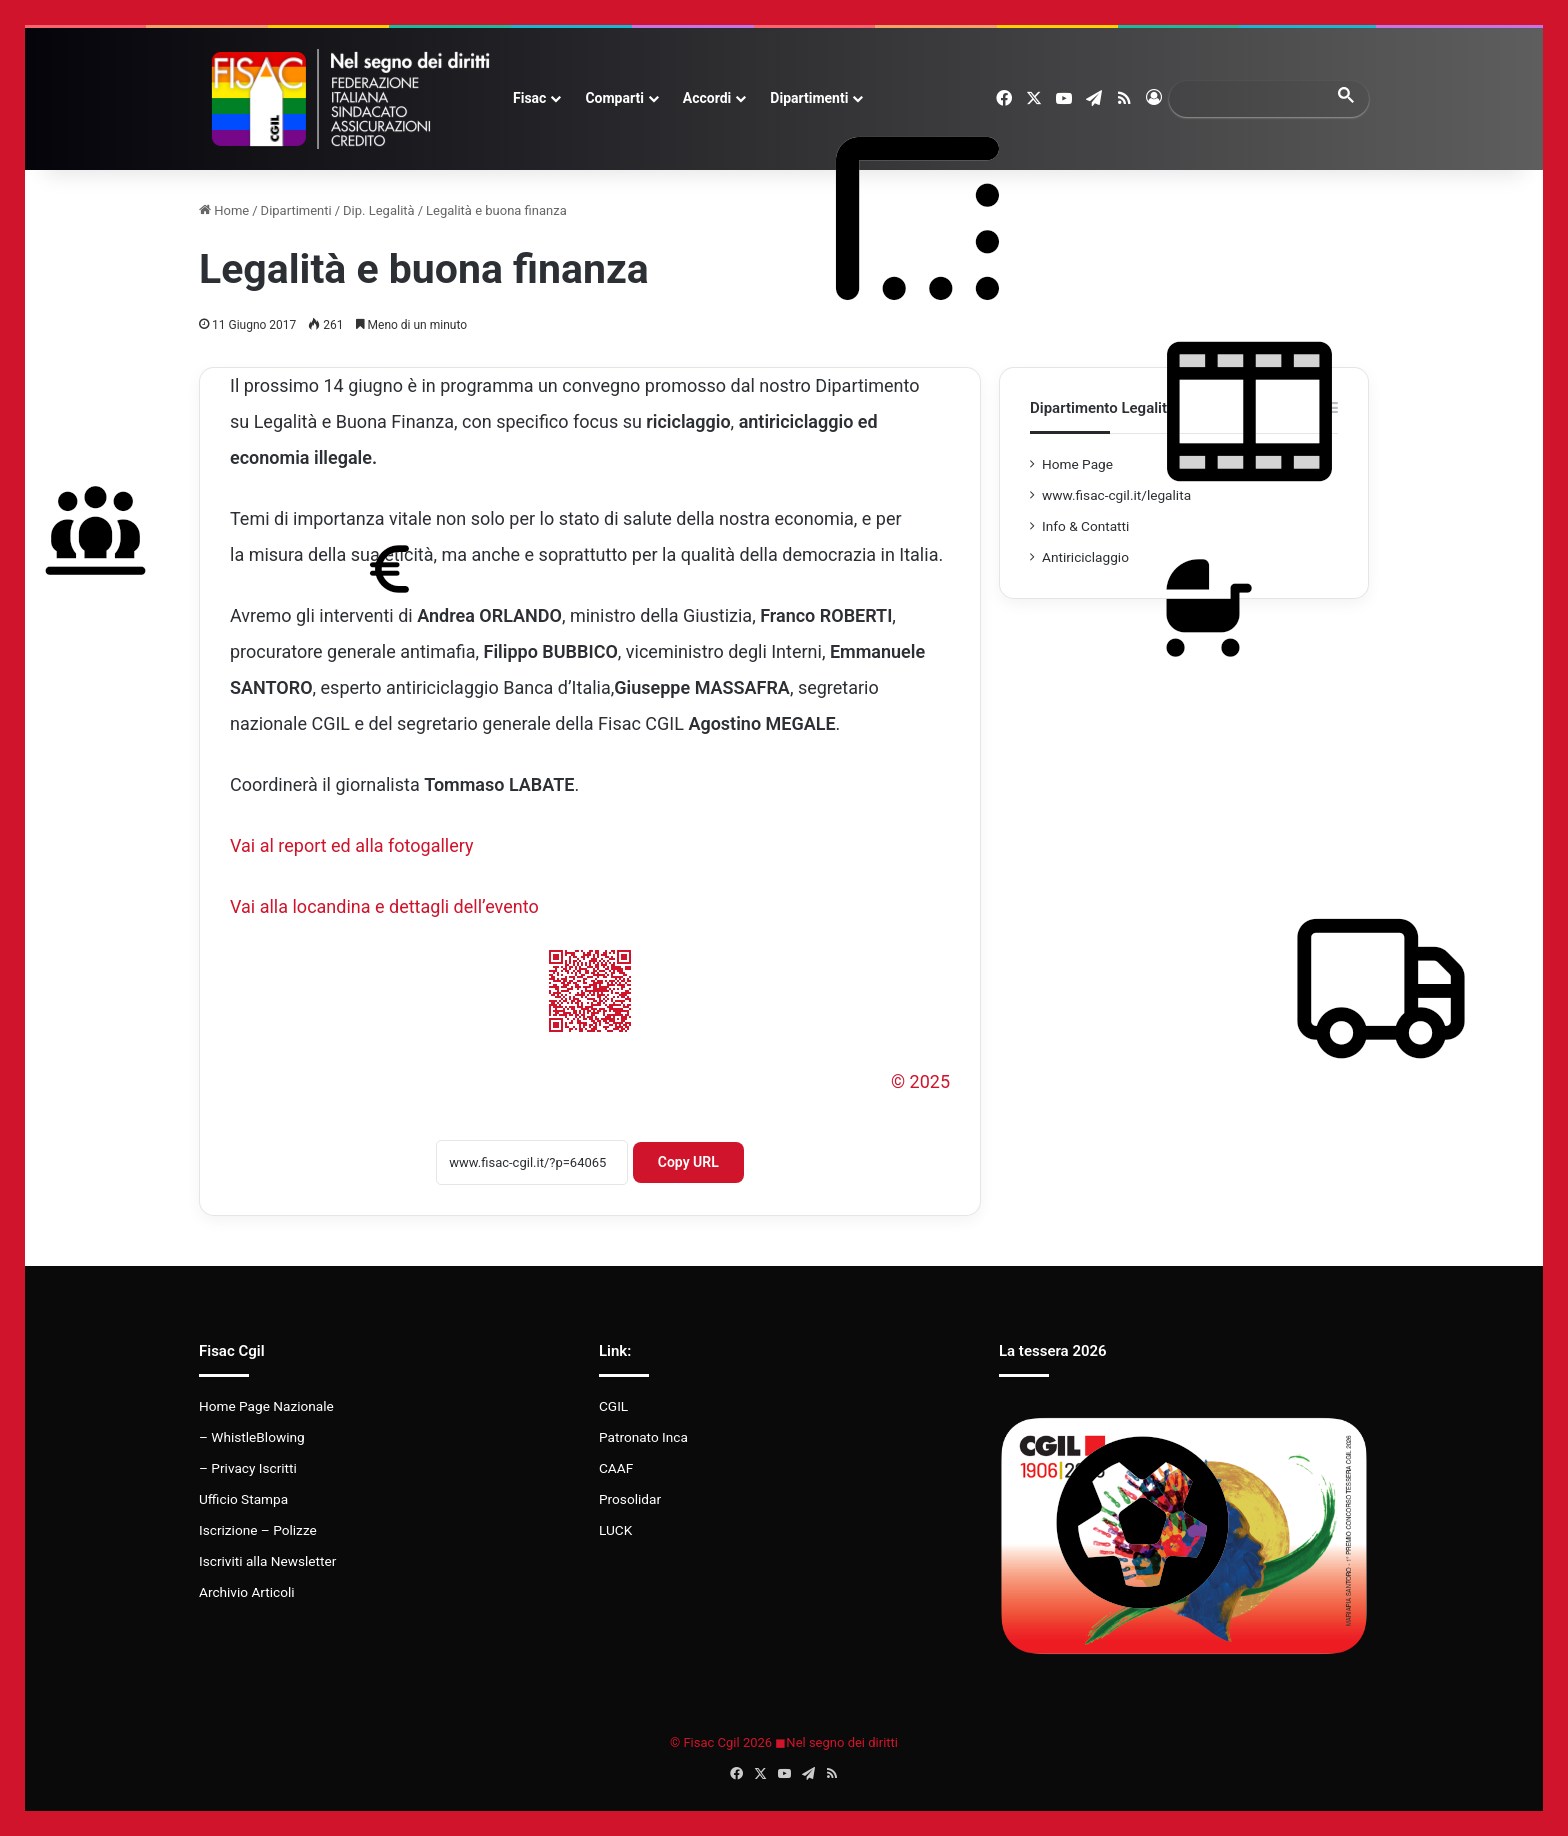  Describe the element at coordinates (392, 569) in the screenshot. I see `indicates euro currency or price` at that location.